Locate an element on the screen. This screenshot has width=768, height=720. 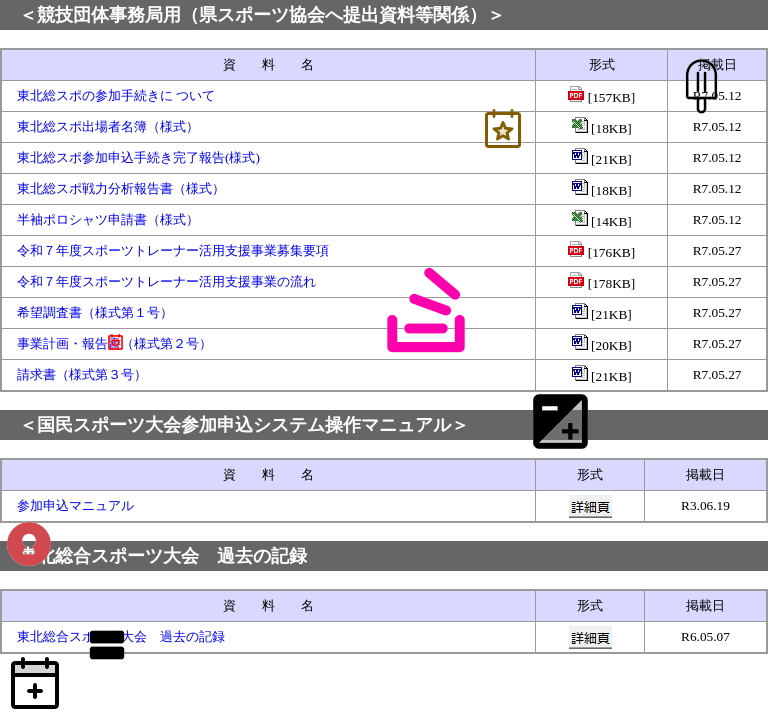
visit stack overflow for developer help is located at coordinates (426, 310).